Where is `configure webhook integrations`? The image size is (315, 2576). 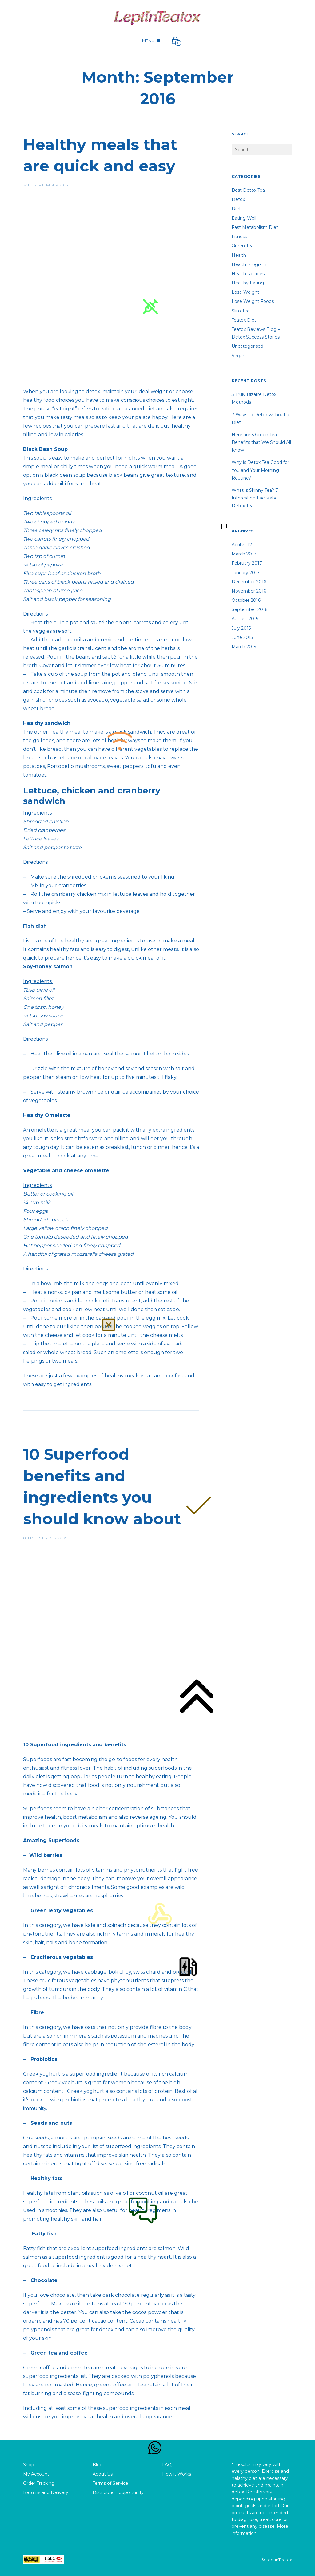
configure webhook integrations is located at coordinates (160, 1915).